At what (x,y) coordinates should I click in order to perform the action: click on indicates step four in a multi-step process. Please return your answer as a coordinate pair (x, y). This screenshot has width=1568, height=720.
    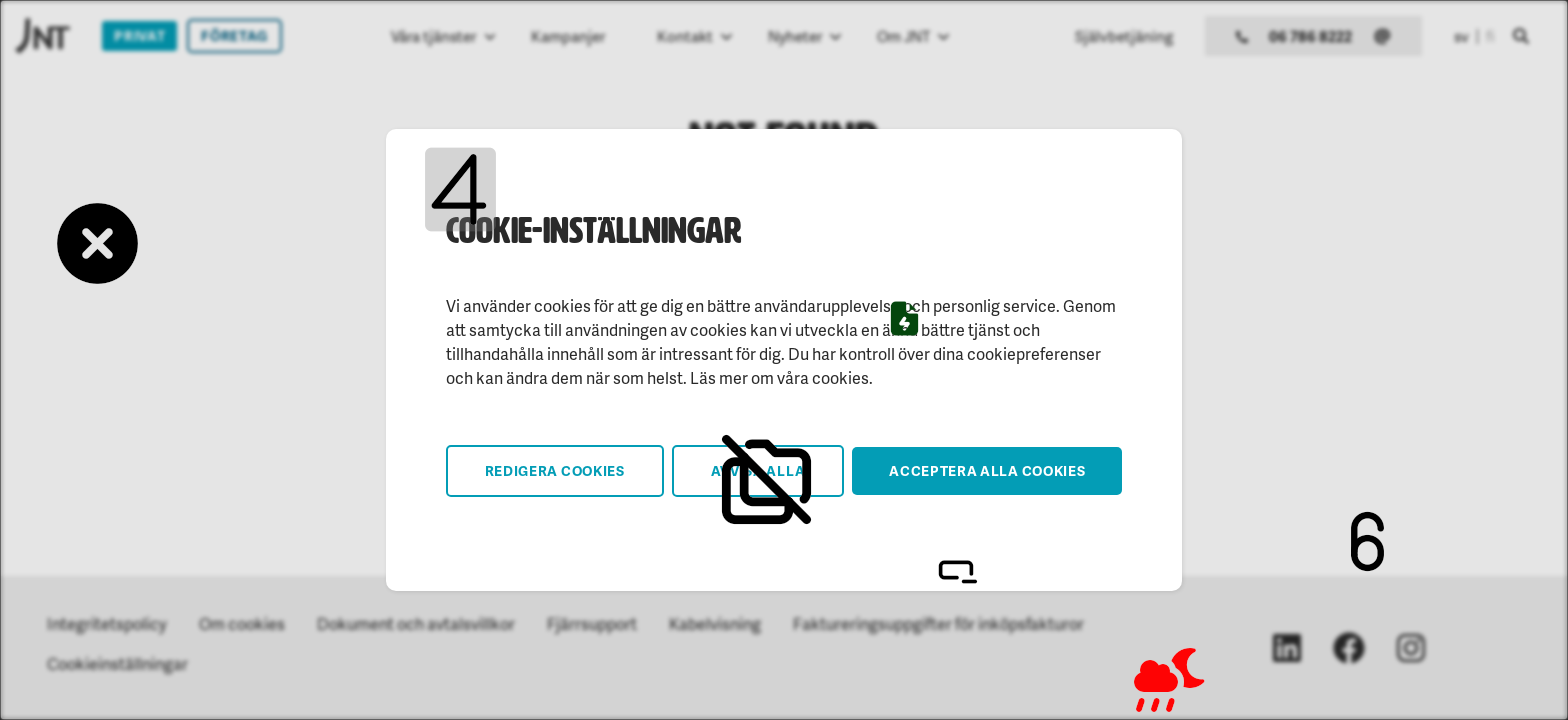
    Looking at the image, I should click on (460, 189).